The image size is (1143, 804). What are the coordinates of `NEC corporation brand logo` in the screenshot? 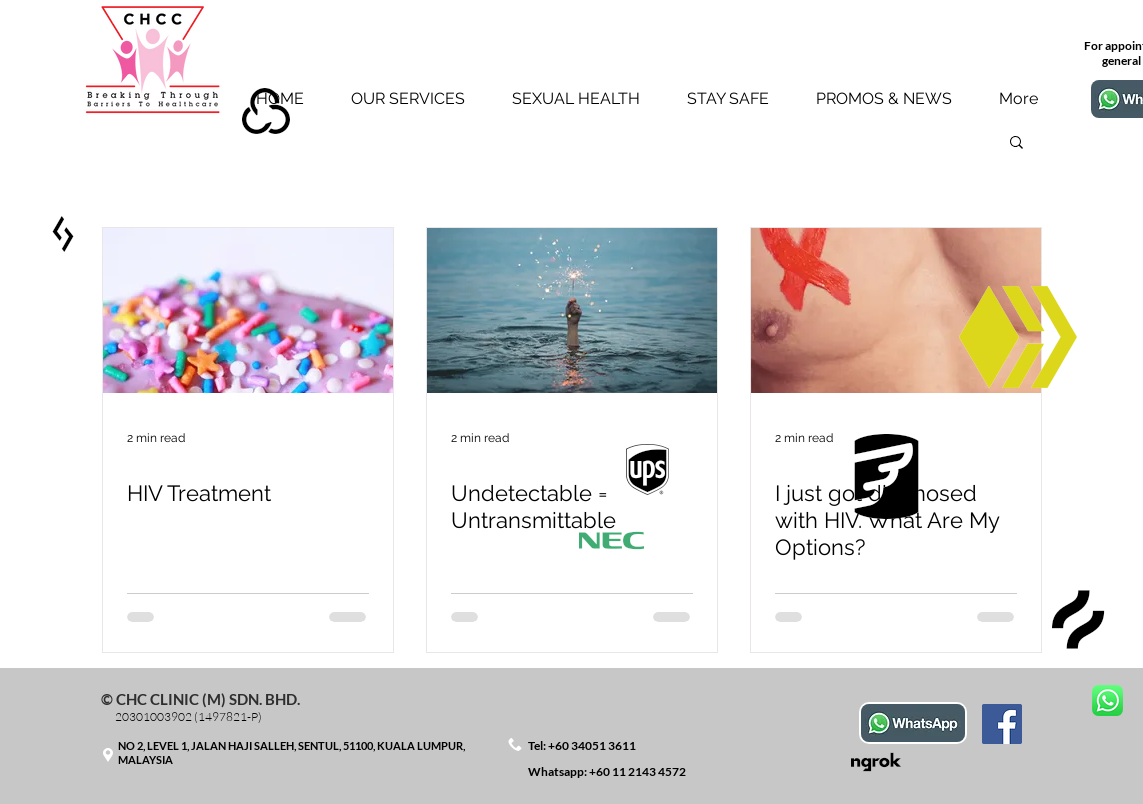 It's located at (611, 540).